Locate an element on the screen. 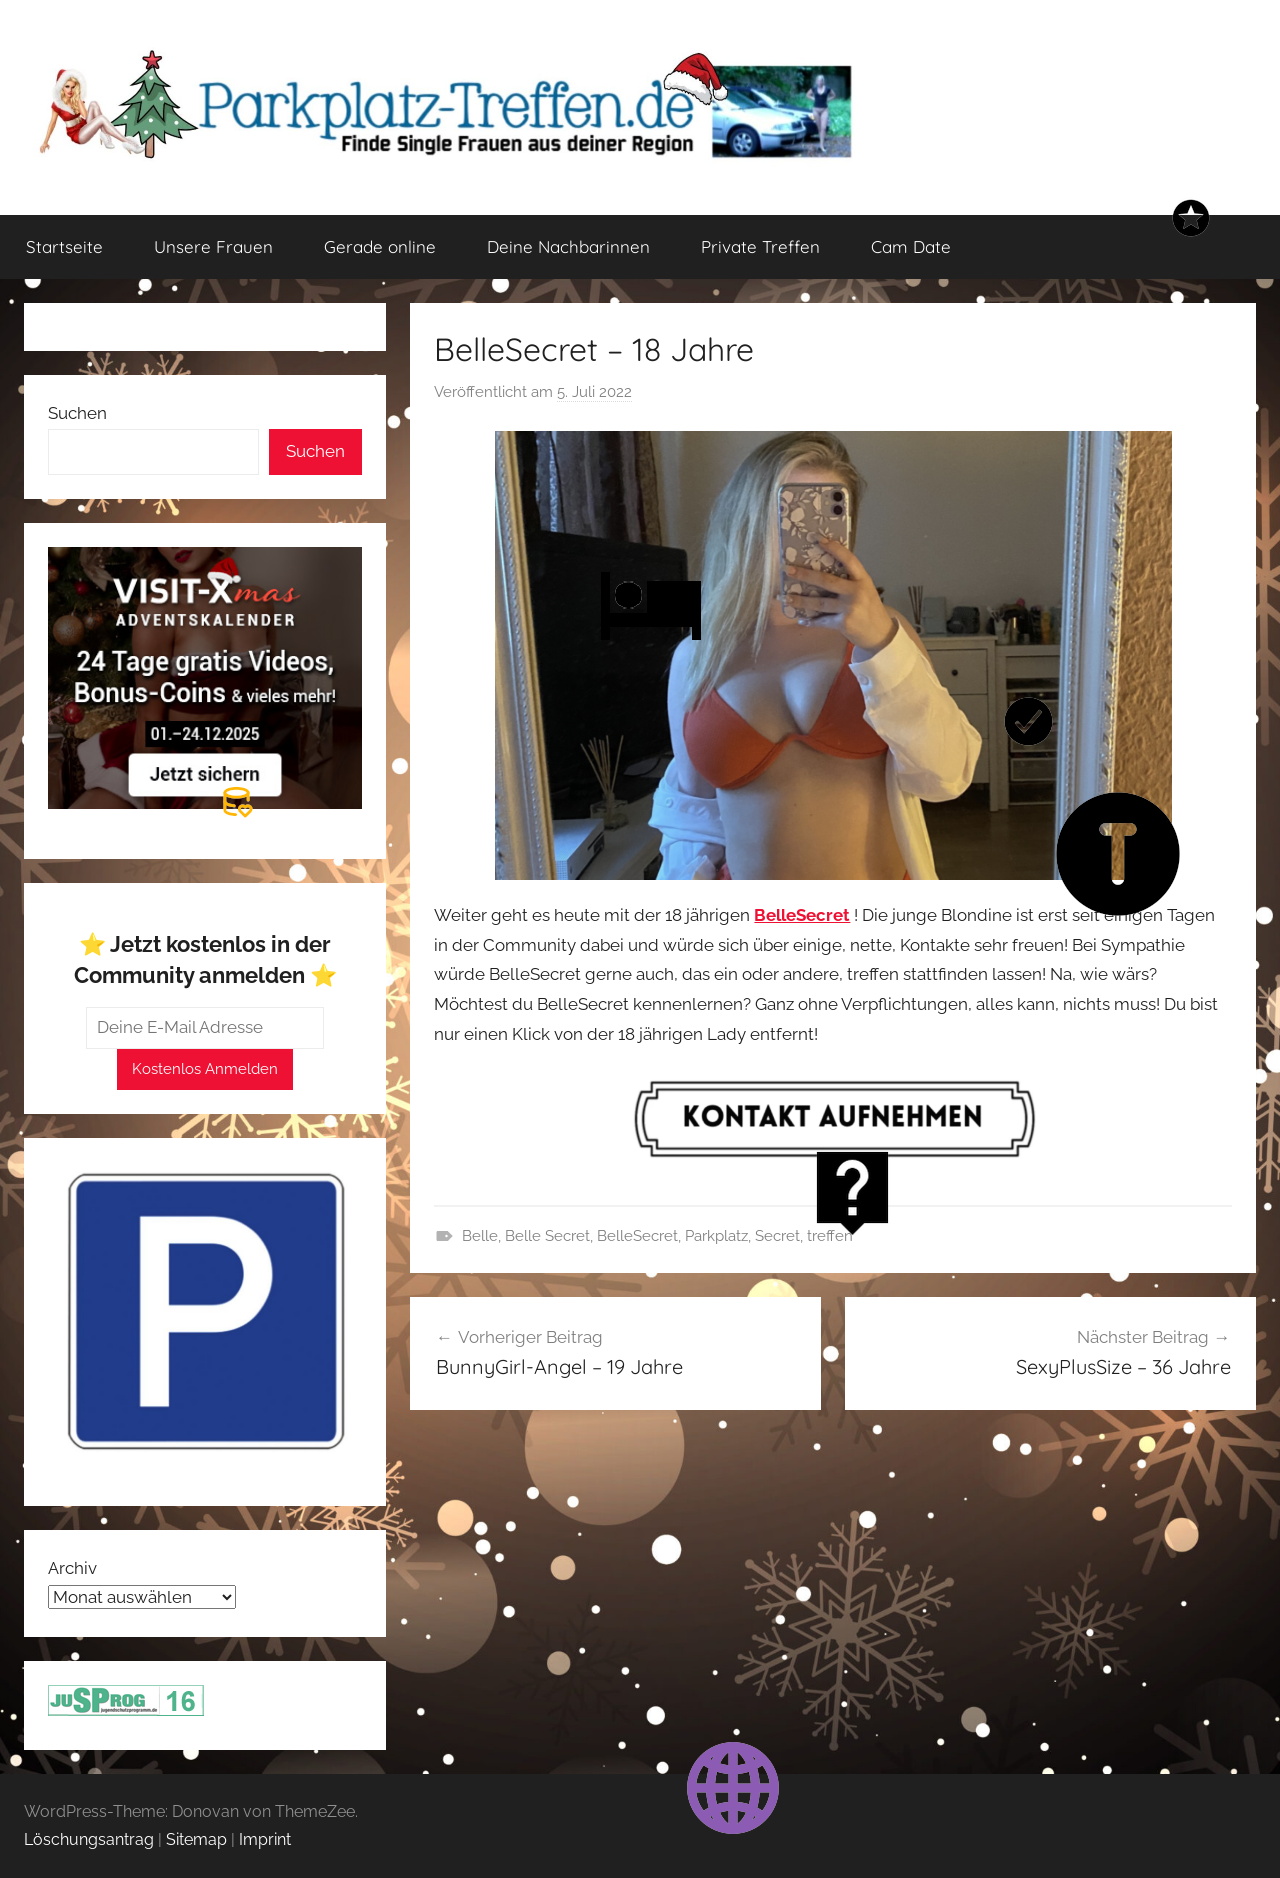 This screenshot has width=1280, height=1878. indicates a completed or successful action is located at coordinates (1028, 721).